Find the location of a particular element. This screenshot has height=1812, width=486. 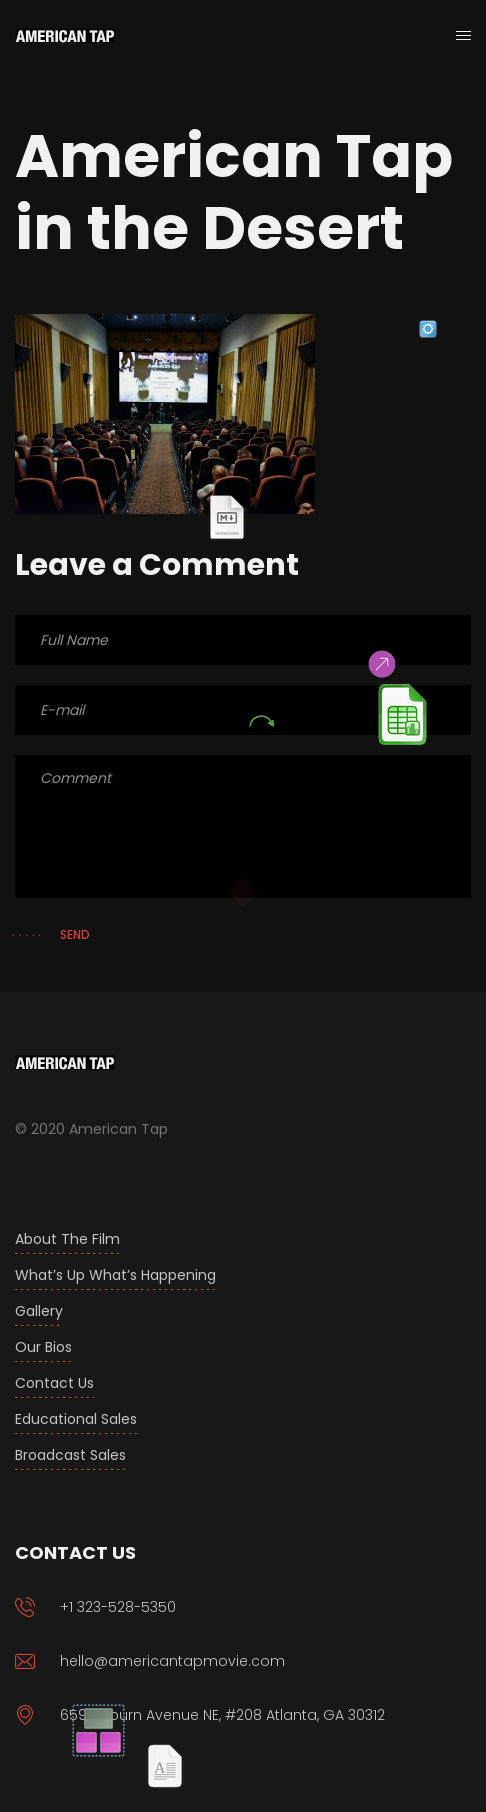

open a spreadsheet template file is located at coordinates (402, 714).